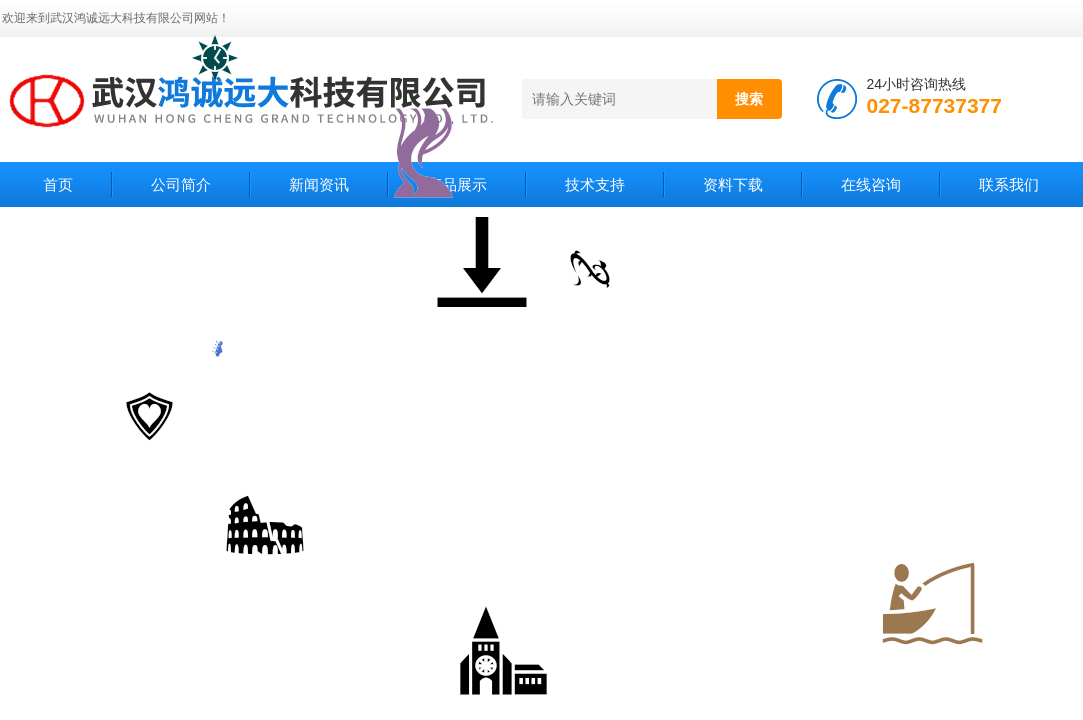 Image resolution: width=1083 pixels, height=720 pixels. Describe the element at coordinates (265, 525) in the screenshot. I see `view historical landmarks or monuments` at that location.